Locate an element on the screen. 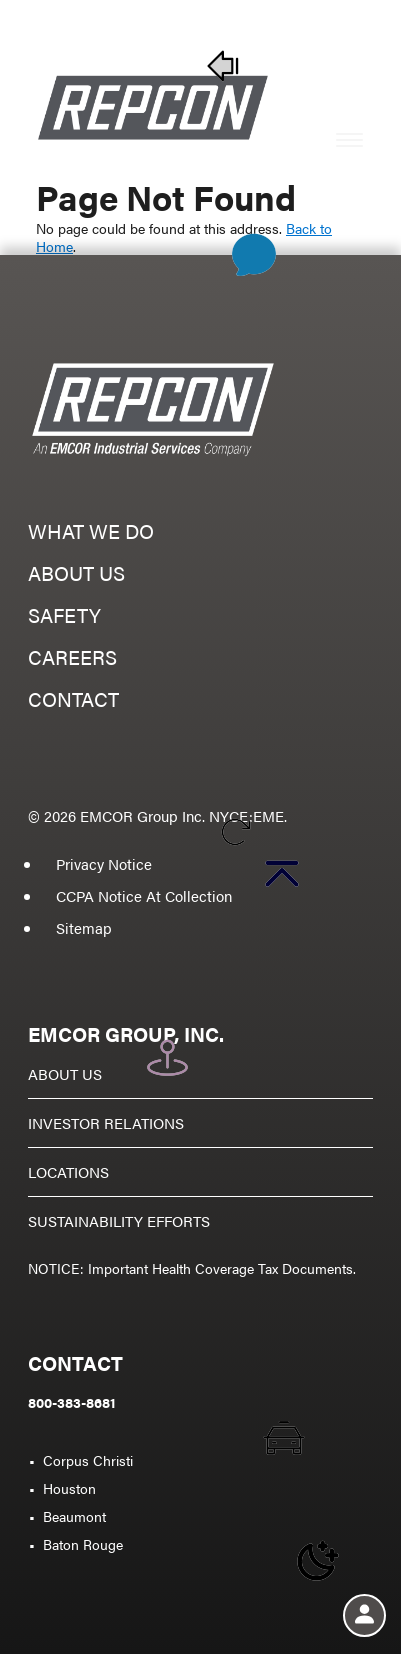 The height and width of the screenshot is (1654, 401). view location area or radius is located at coordinates (167, 1058).